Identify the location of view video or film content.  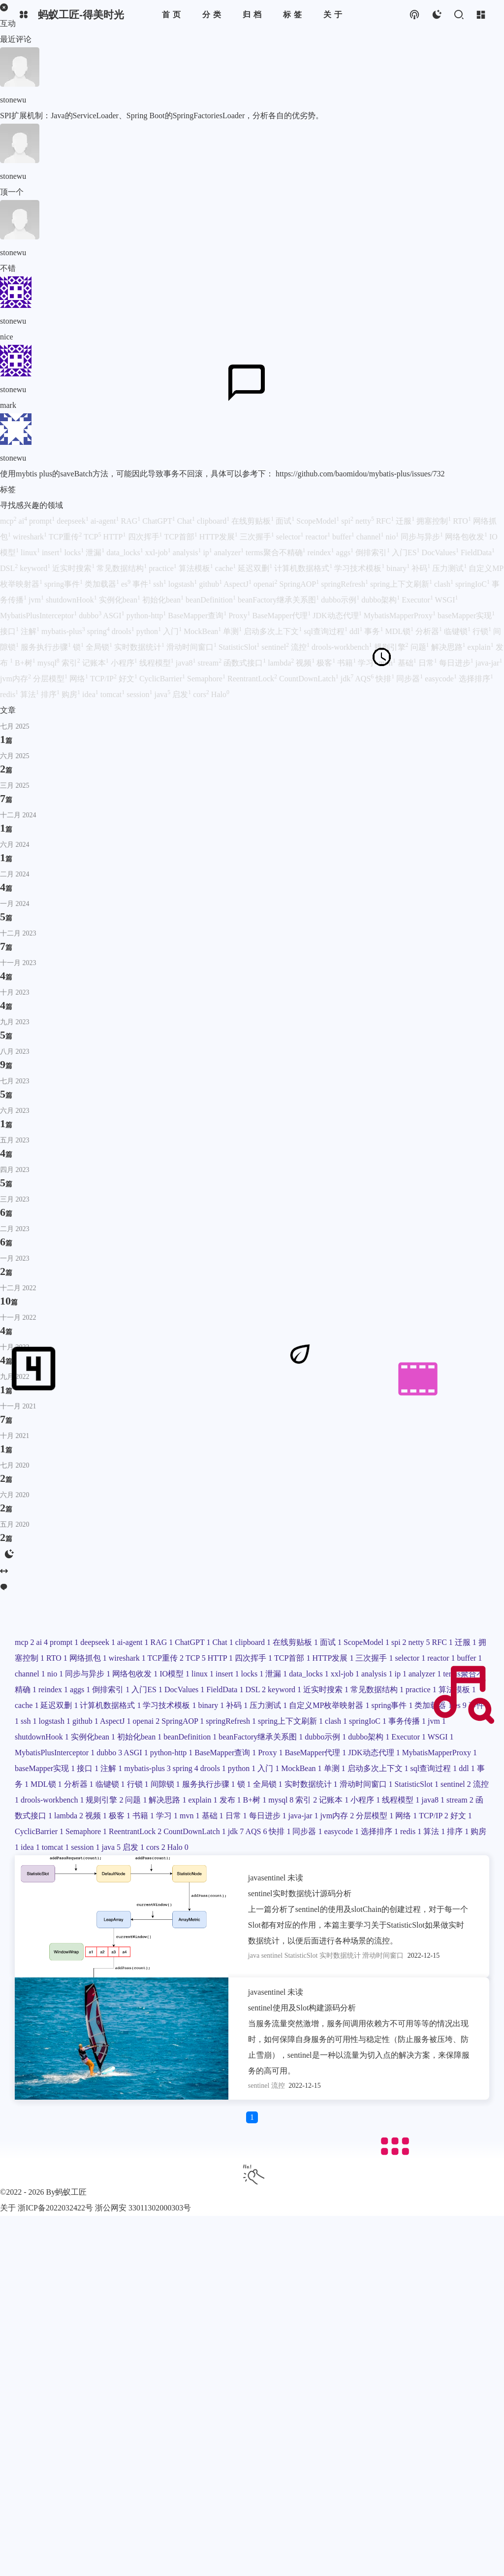
(418, 1379).